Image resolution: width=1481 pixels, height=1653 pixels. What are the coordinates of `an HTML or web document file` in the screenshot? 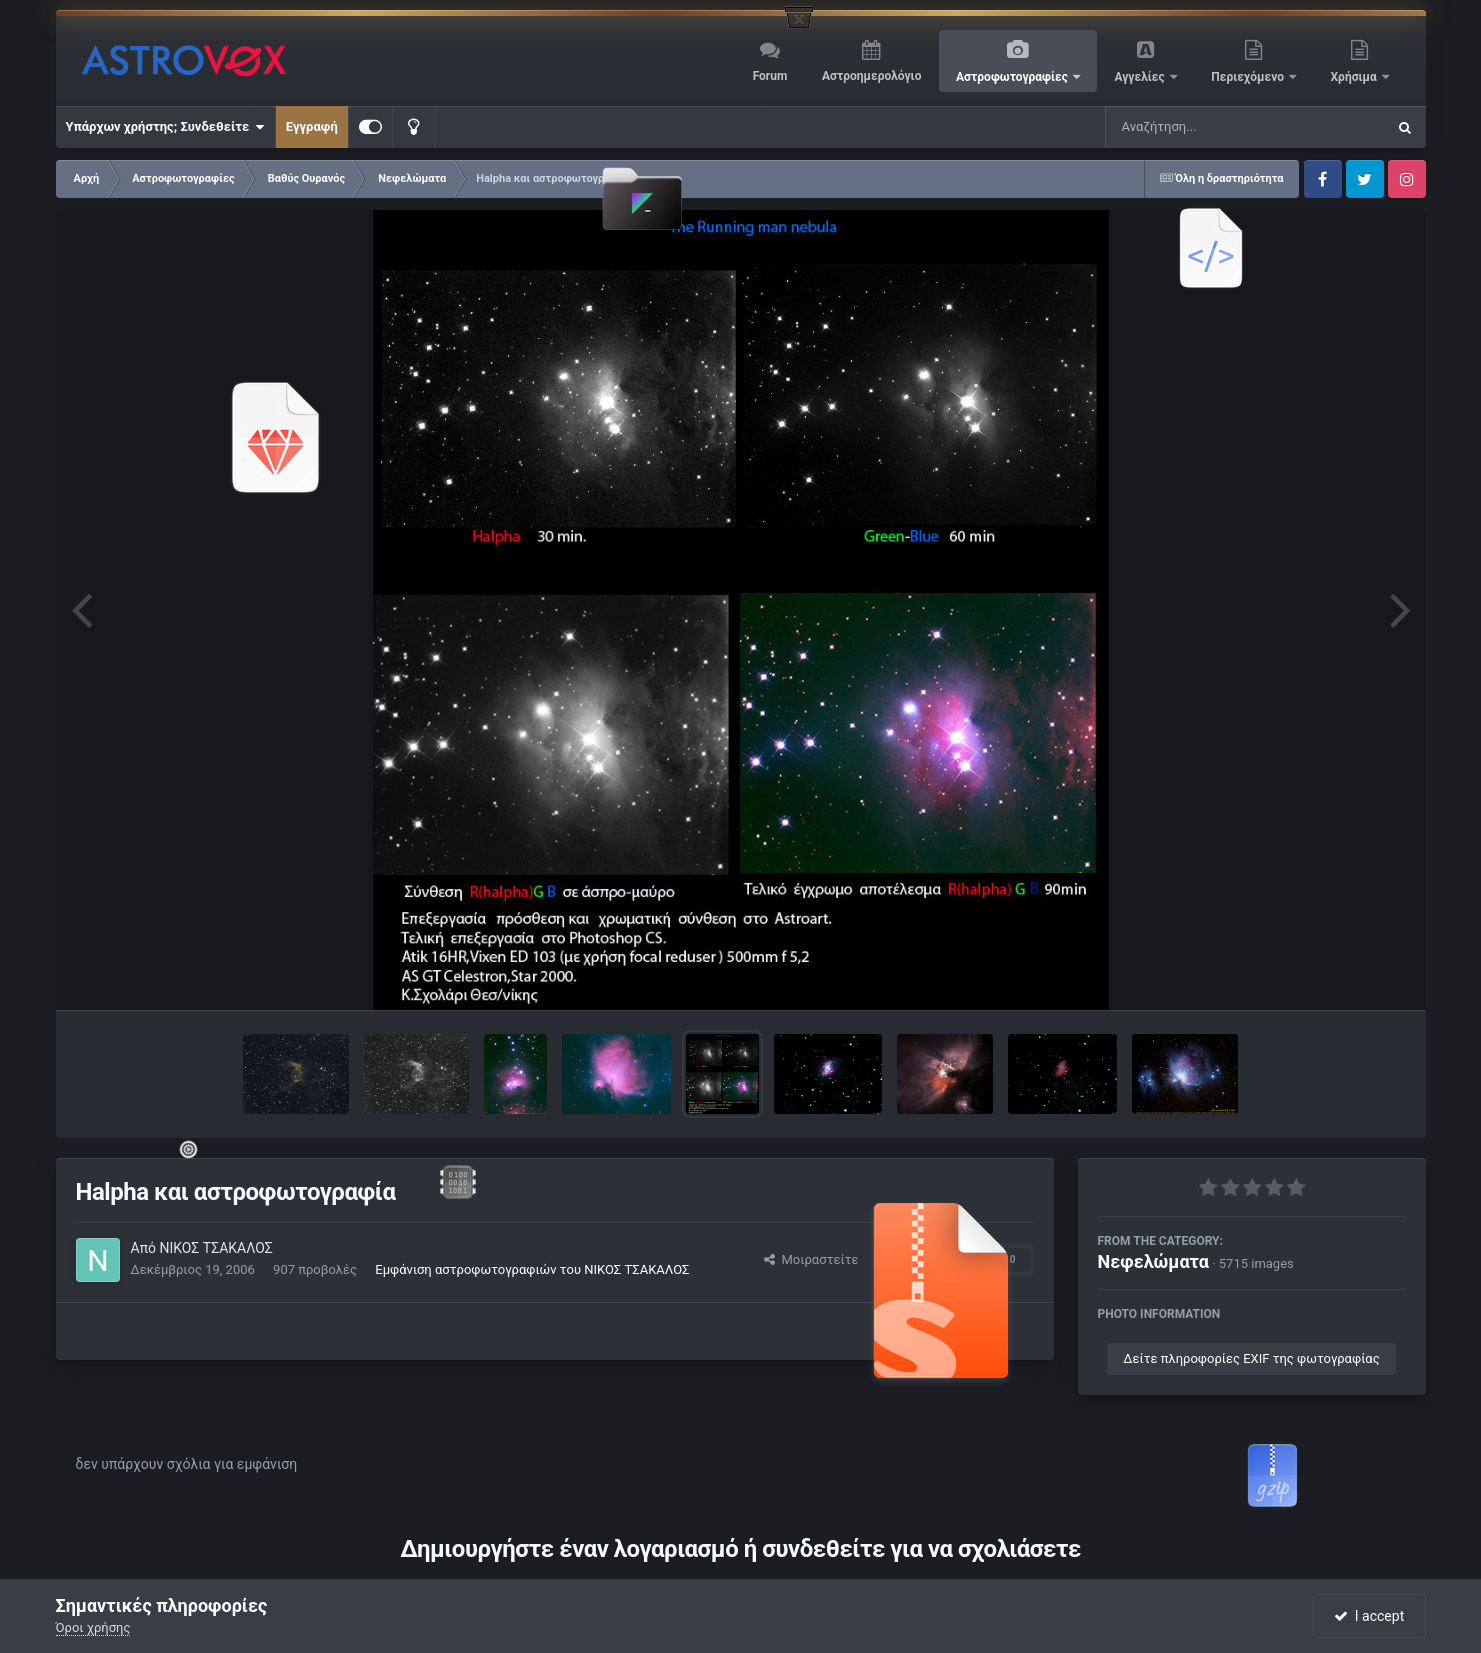 It's located at (1211, 248).